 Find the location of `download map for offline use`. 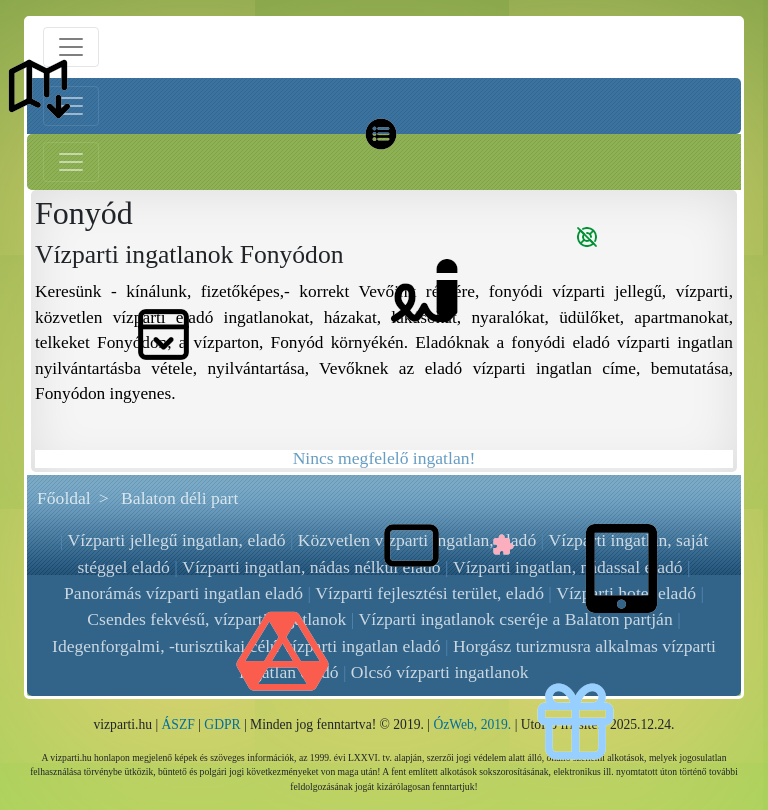

download map for offline use is located at coordinates (38, 86).